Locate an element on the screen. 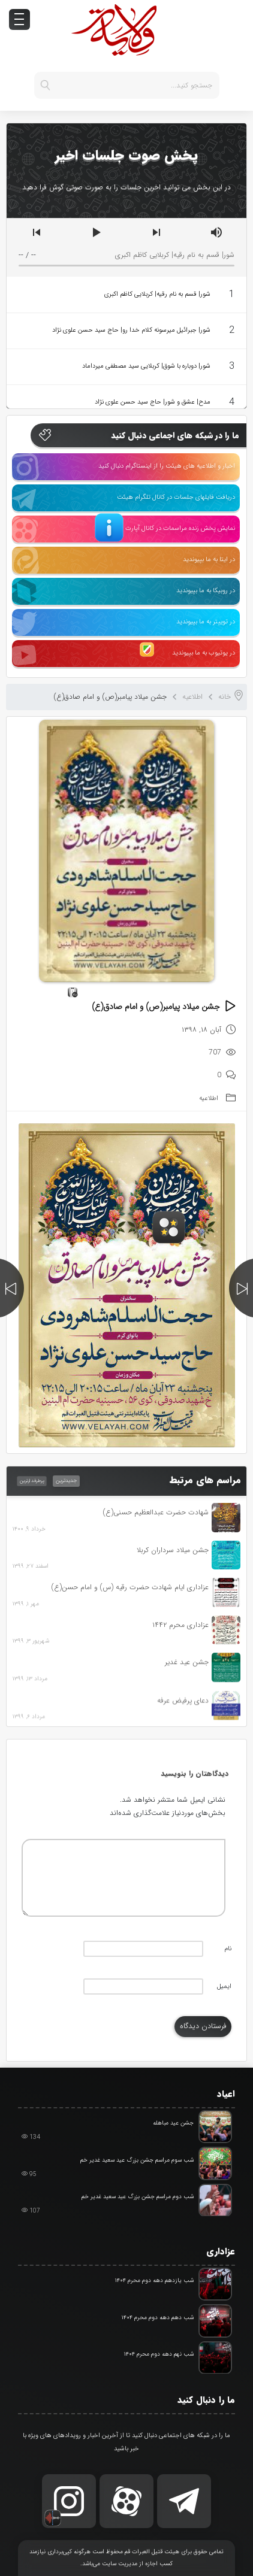 The height and width of the screenshot is (2576, 253). open the sound recorder app is located at coordinates (53, 2518).